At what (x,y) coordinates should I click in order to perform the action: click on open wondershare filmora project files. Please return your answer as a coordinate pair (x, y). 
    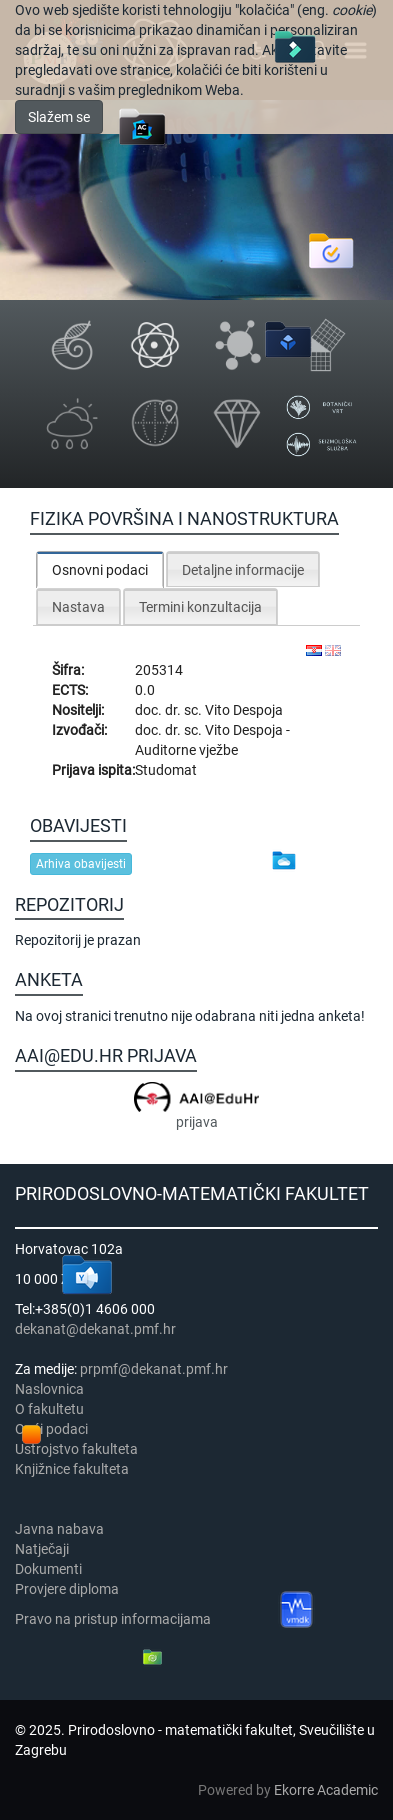
    Looking at the image, I should click on (295, 48).